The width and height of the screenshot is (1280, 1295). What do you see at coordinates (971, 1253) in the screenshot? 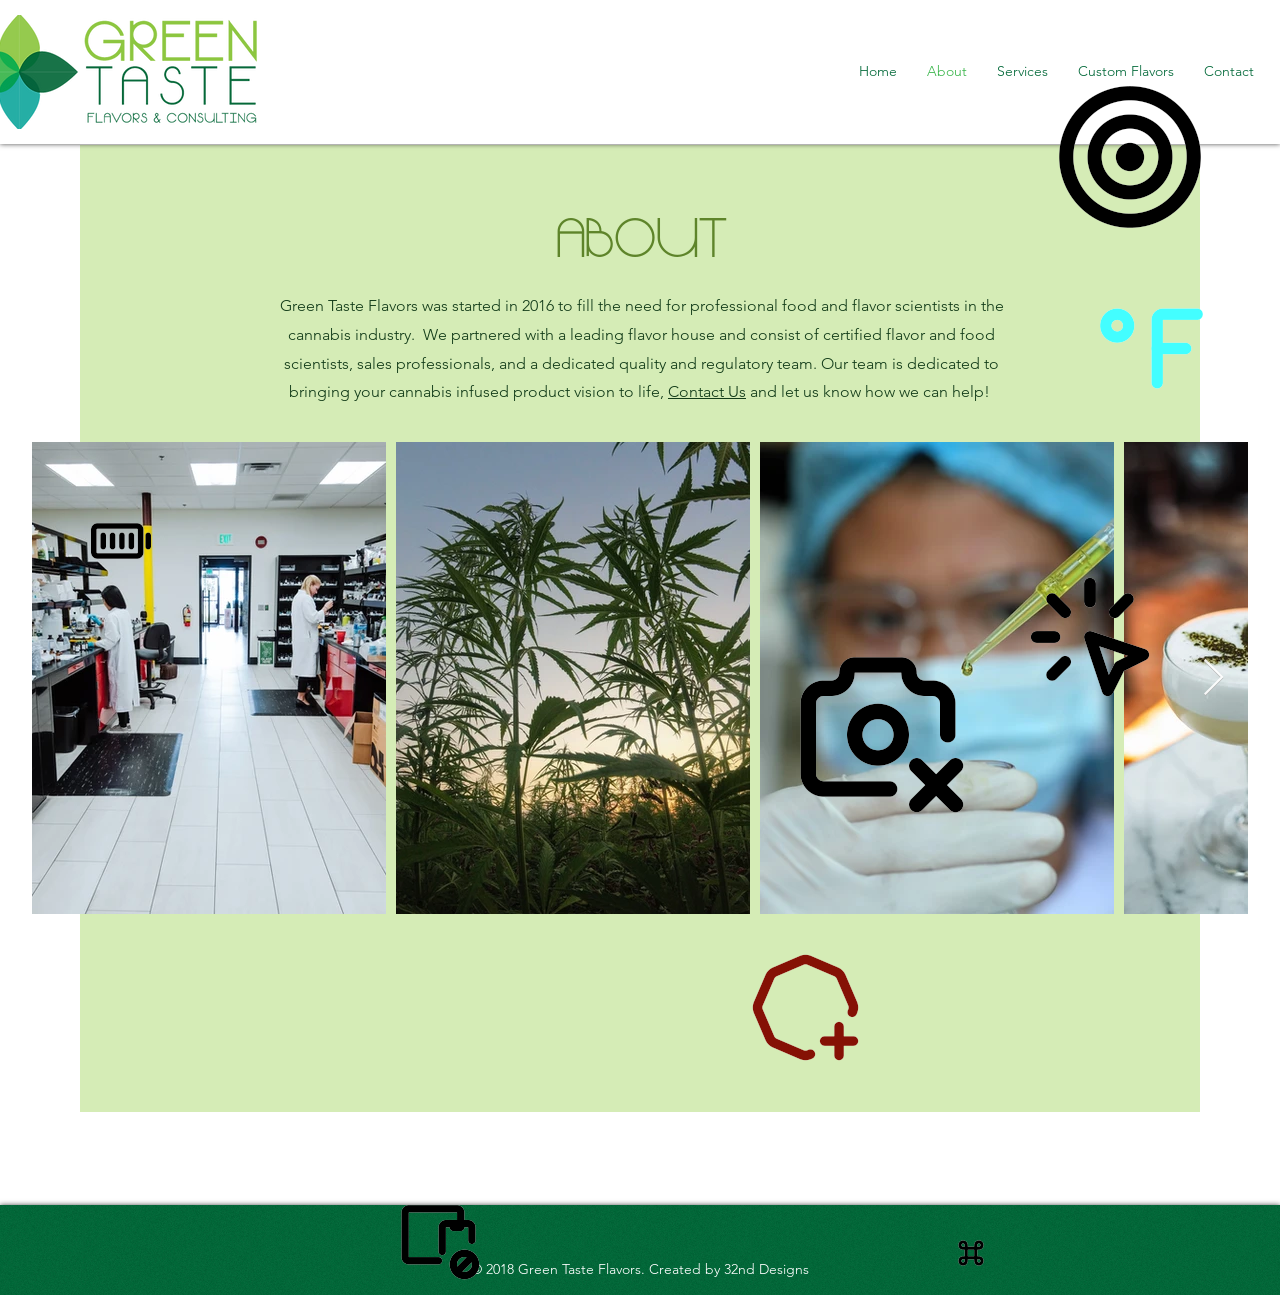
I see `execute a keyboard shortcut or command` at bounding box center [971, 1253].